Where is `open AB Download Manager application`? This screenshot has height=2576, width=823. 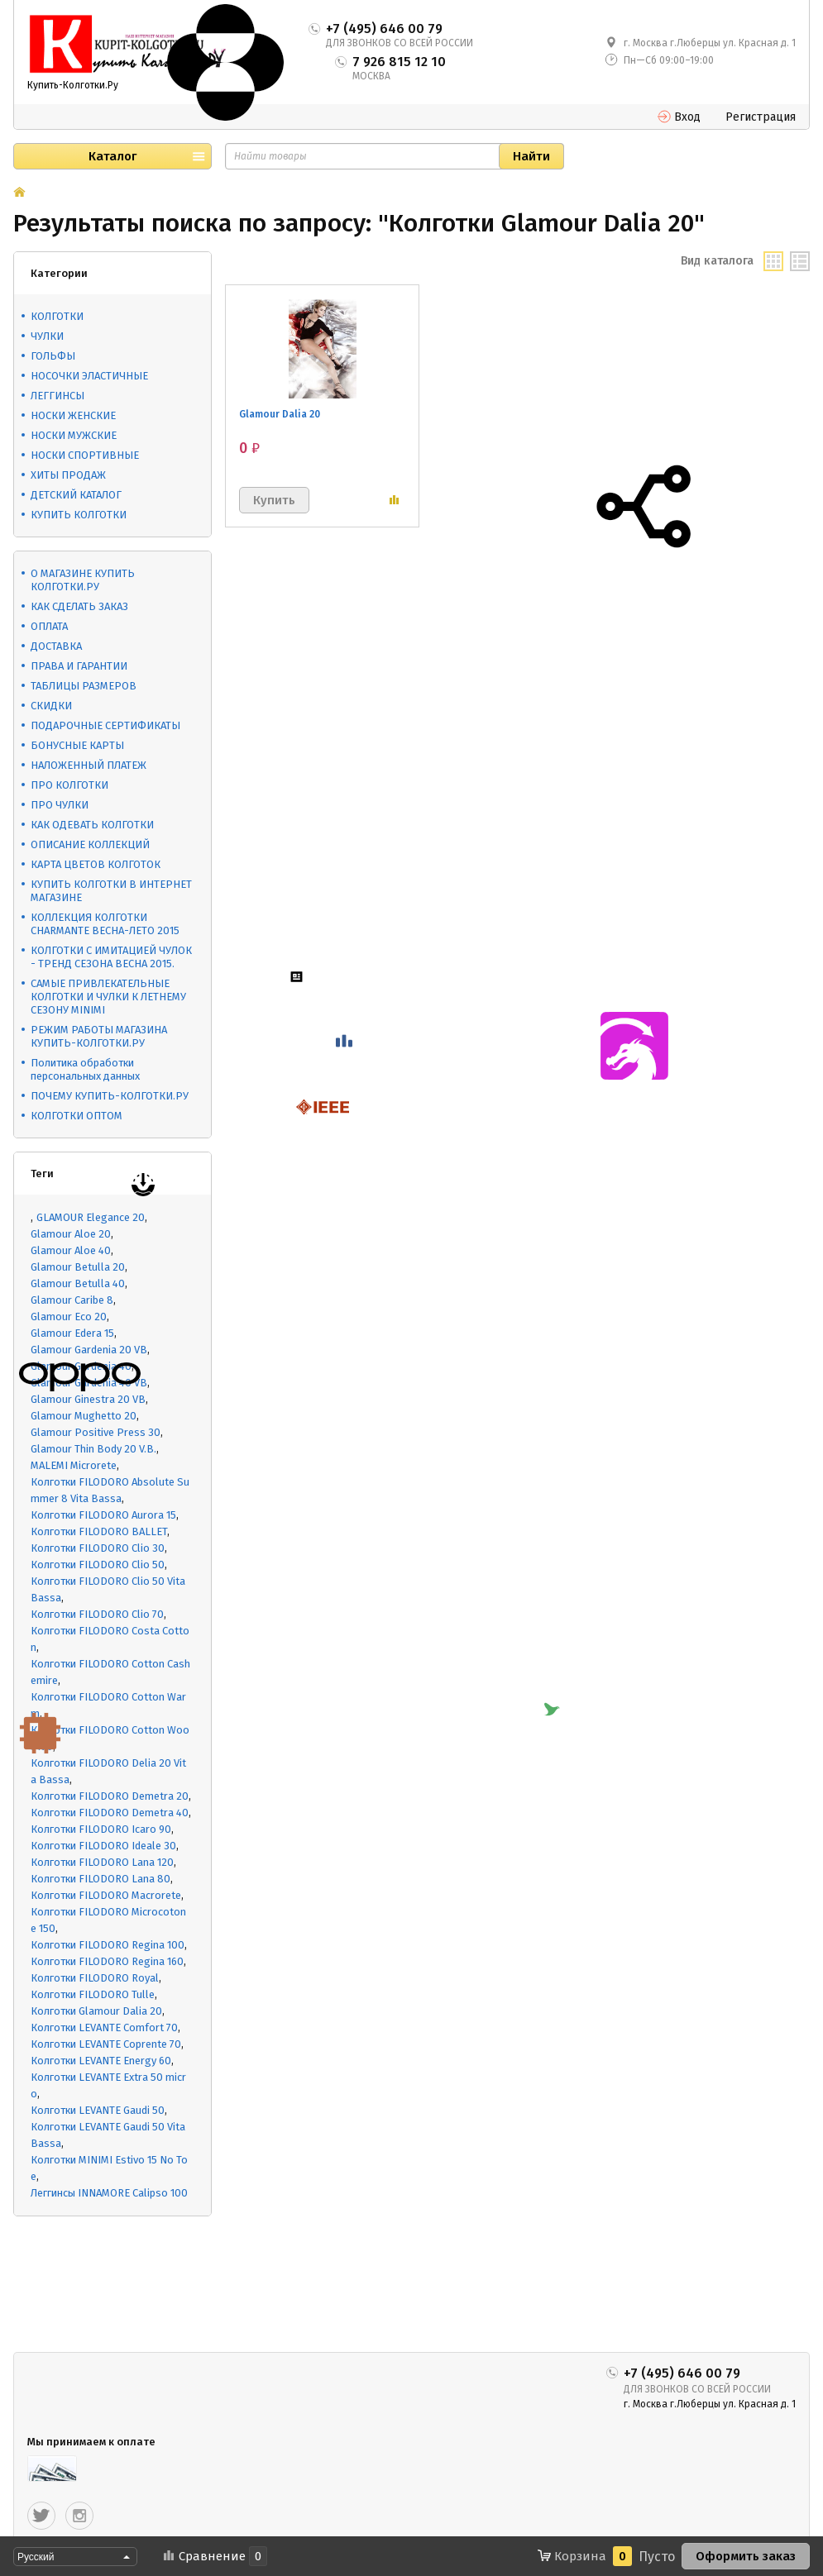 open AB Download Manager application is located at coordinates (143, 1185).